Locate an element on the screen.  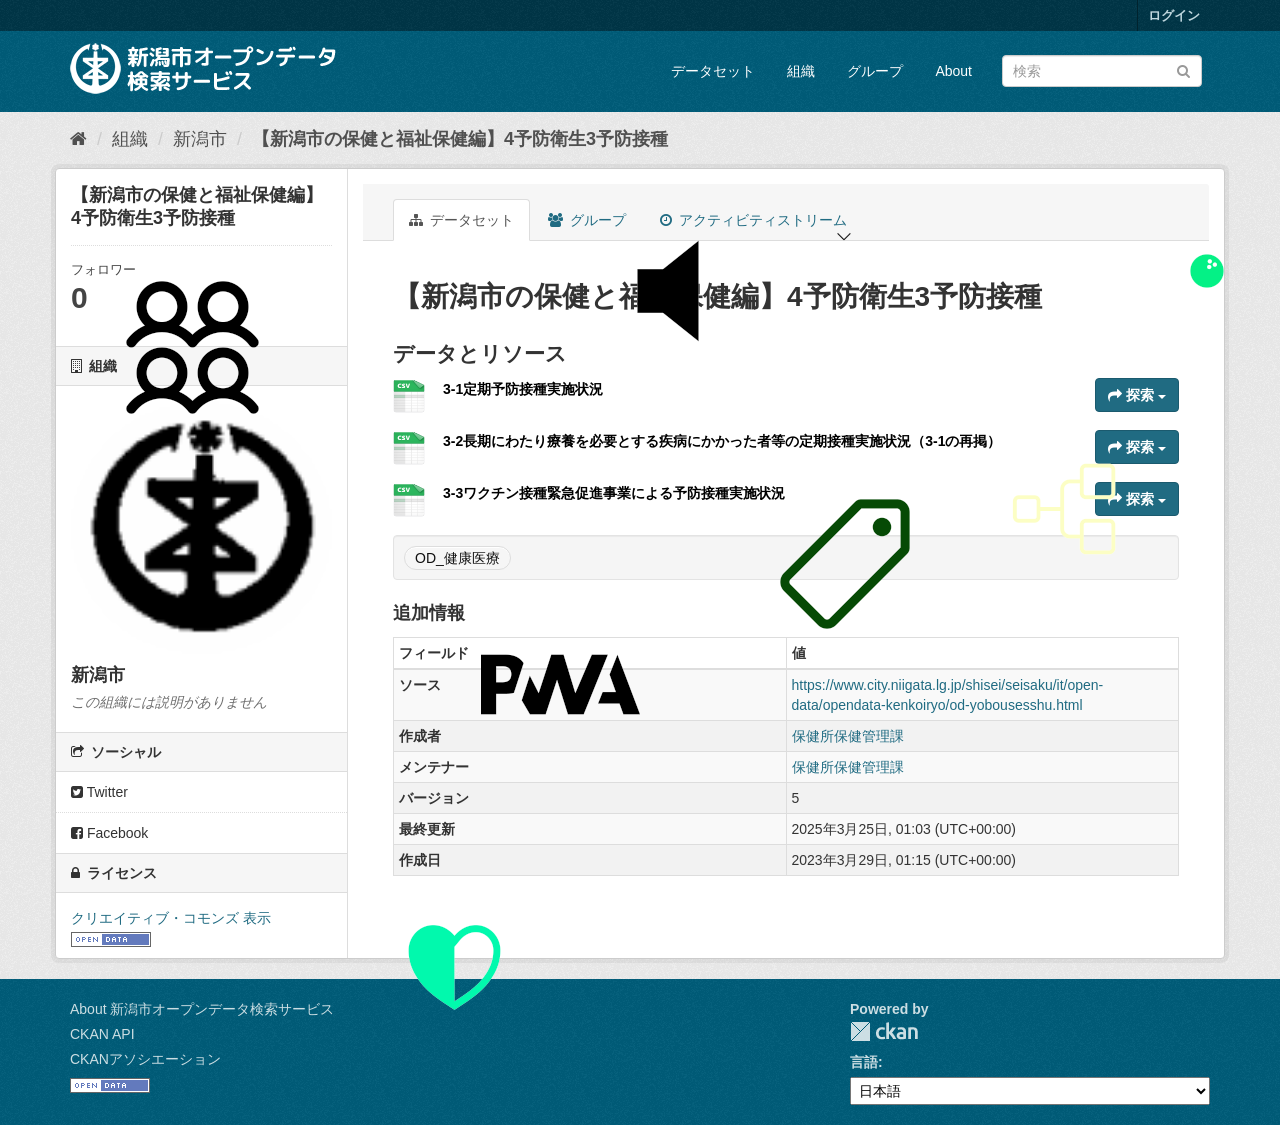
progressive web app logo is located at coordinates (560, 684).